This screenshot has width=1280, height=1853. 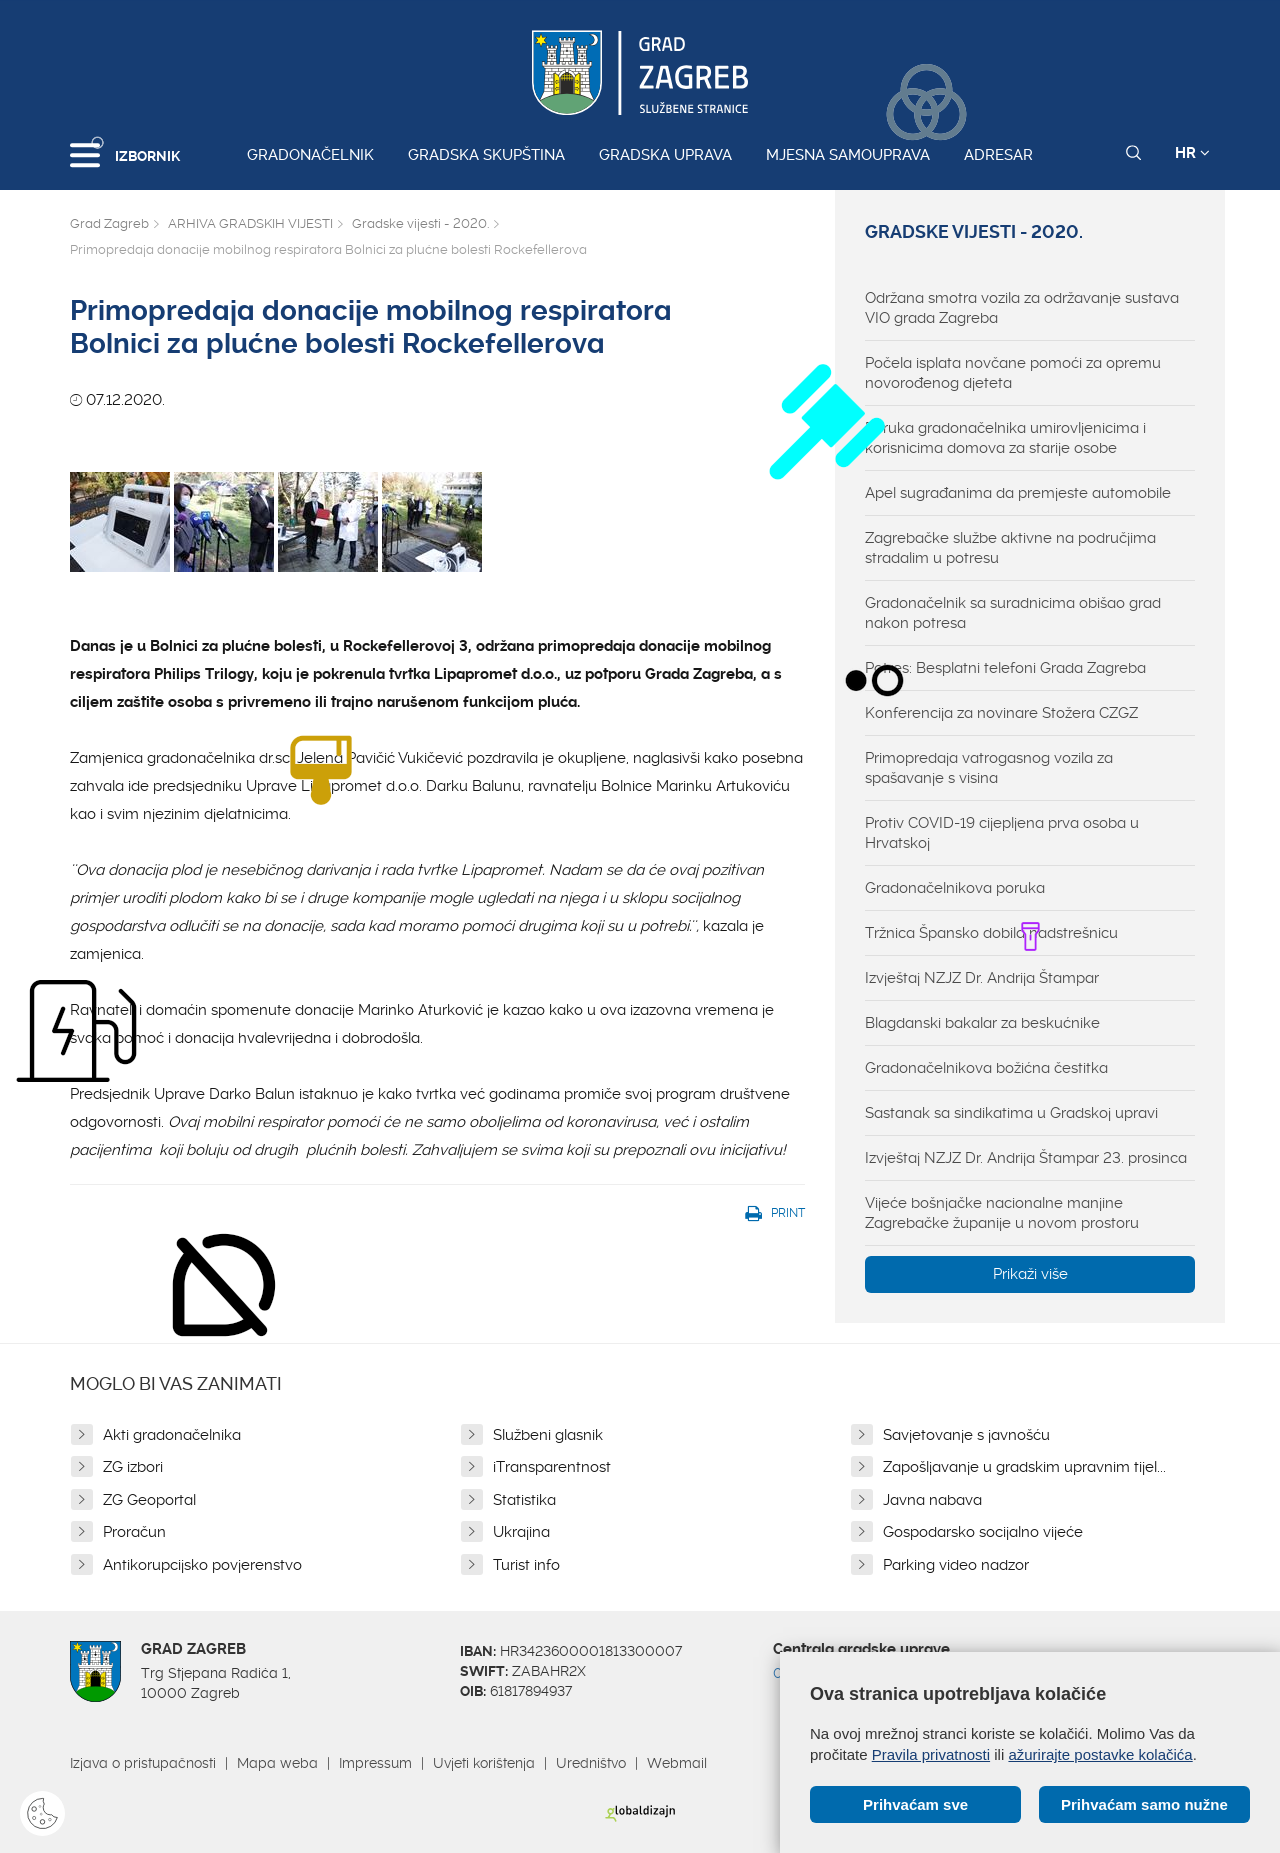 What do you see at coordinates (321, 769) in the screenshot?
I see `access painting or drawing tools` at bounding box center [321, 769].